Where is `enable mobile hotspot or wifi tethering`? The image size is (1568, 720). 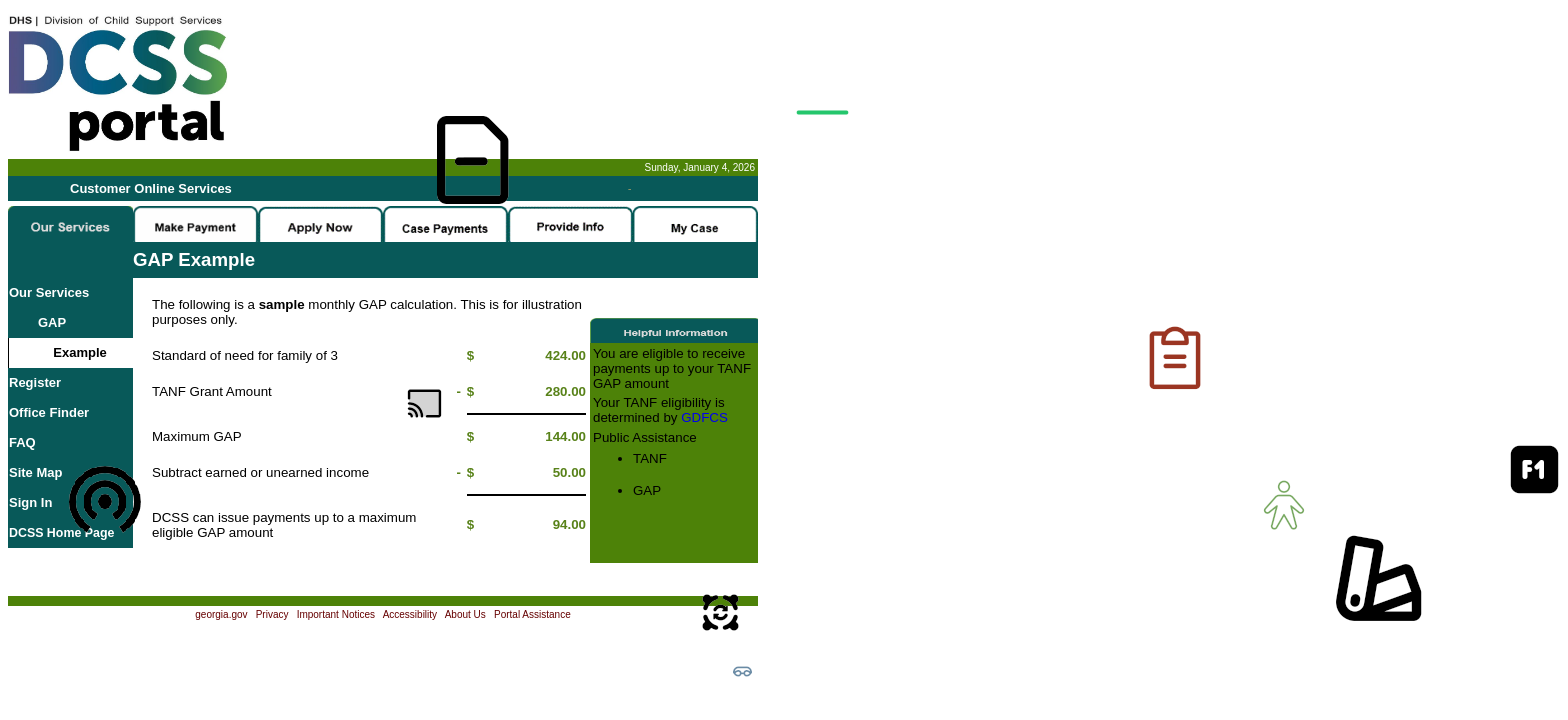
enable mobile hotspot or wifi tethering is located at coordinates (105, 498).